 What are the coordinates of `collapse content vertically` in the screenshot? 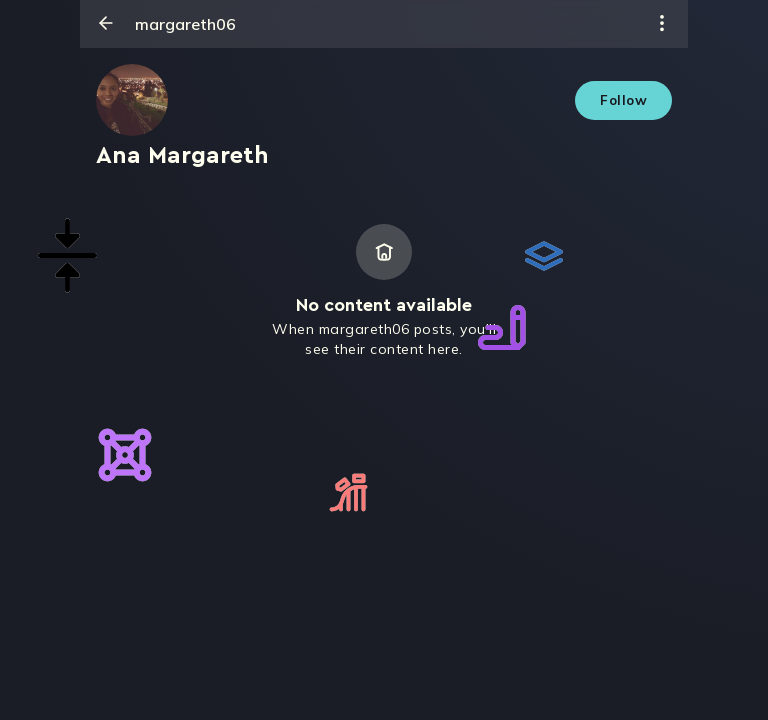 It's located at (67, 255).